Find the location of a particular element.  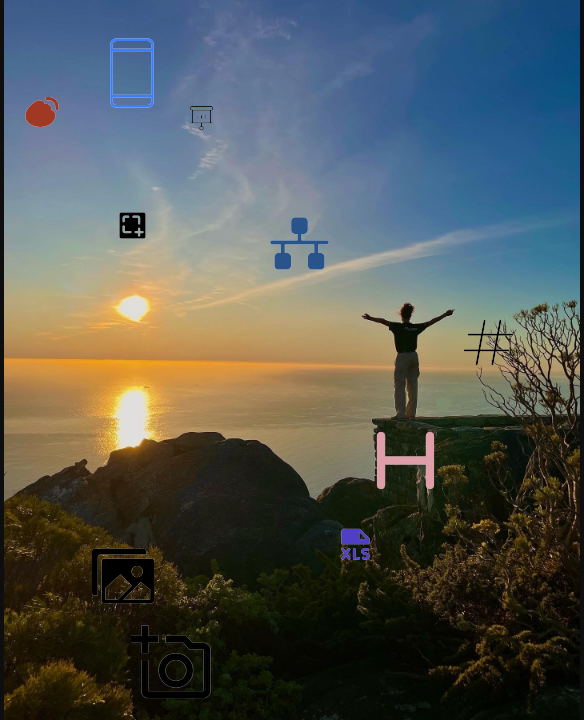

view presentation with data charts is located at coordinates (201, 116).